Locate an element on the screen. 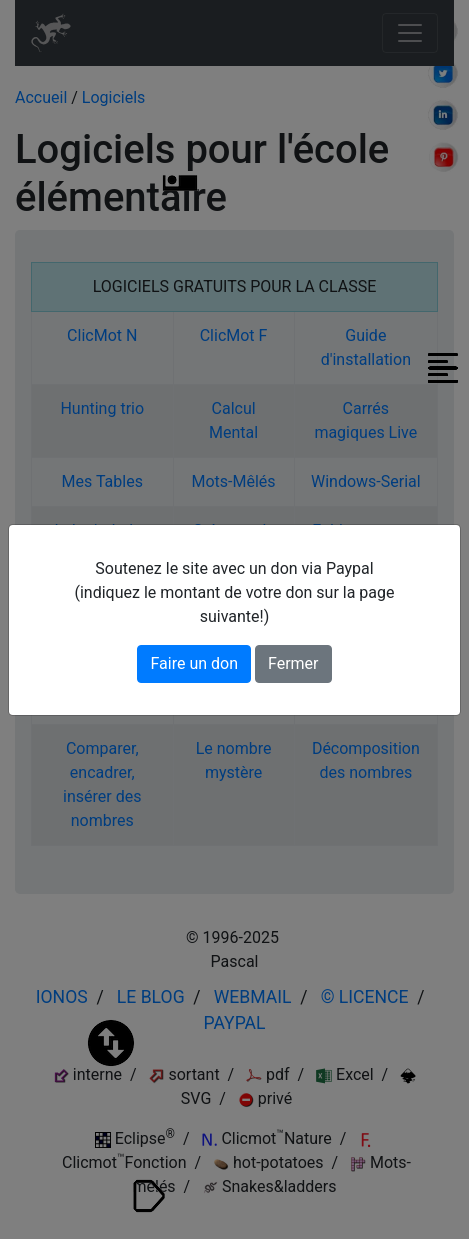 The image size is (469, 1239). indicates the current line in debug mode is located at coordinates (147, 1196).